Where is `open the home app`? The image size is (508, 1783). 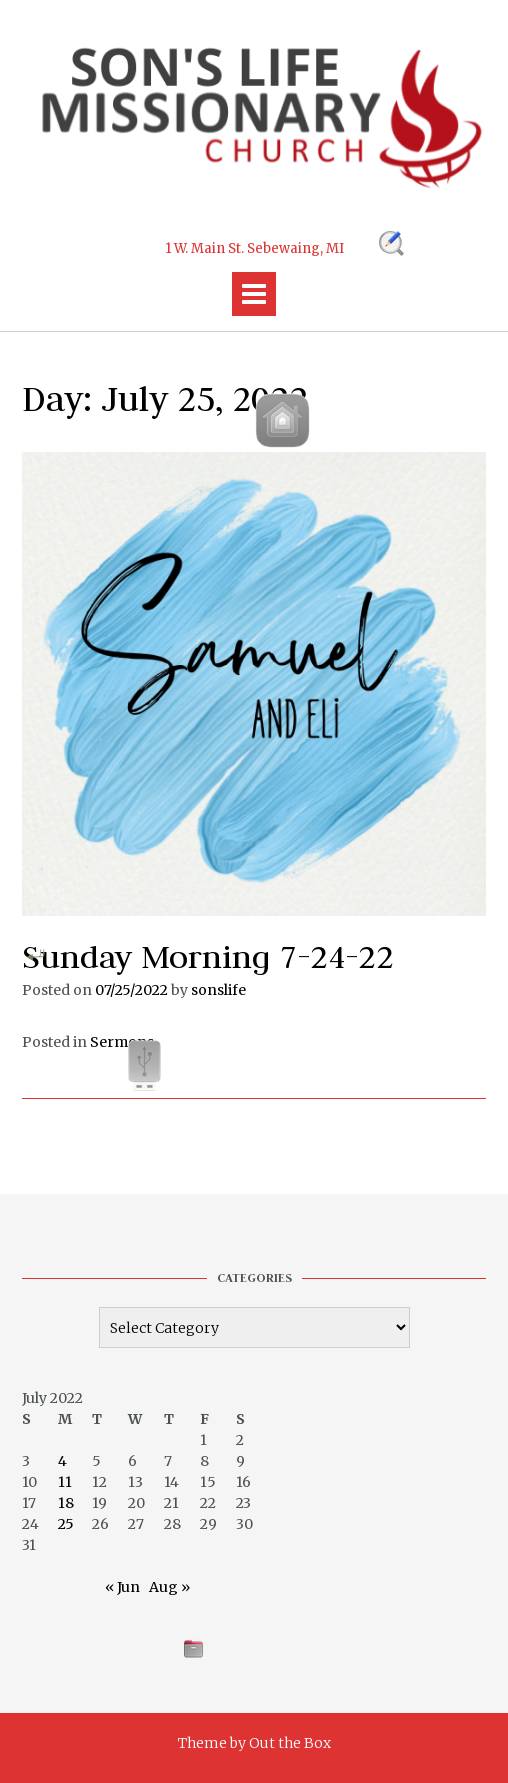
open the home app is located at coordinates (282, 420).